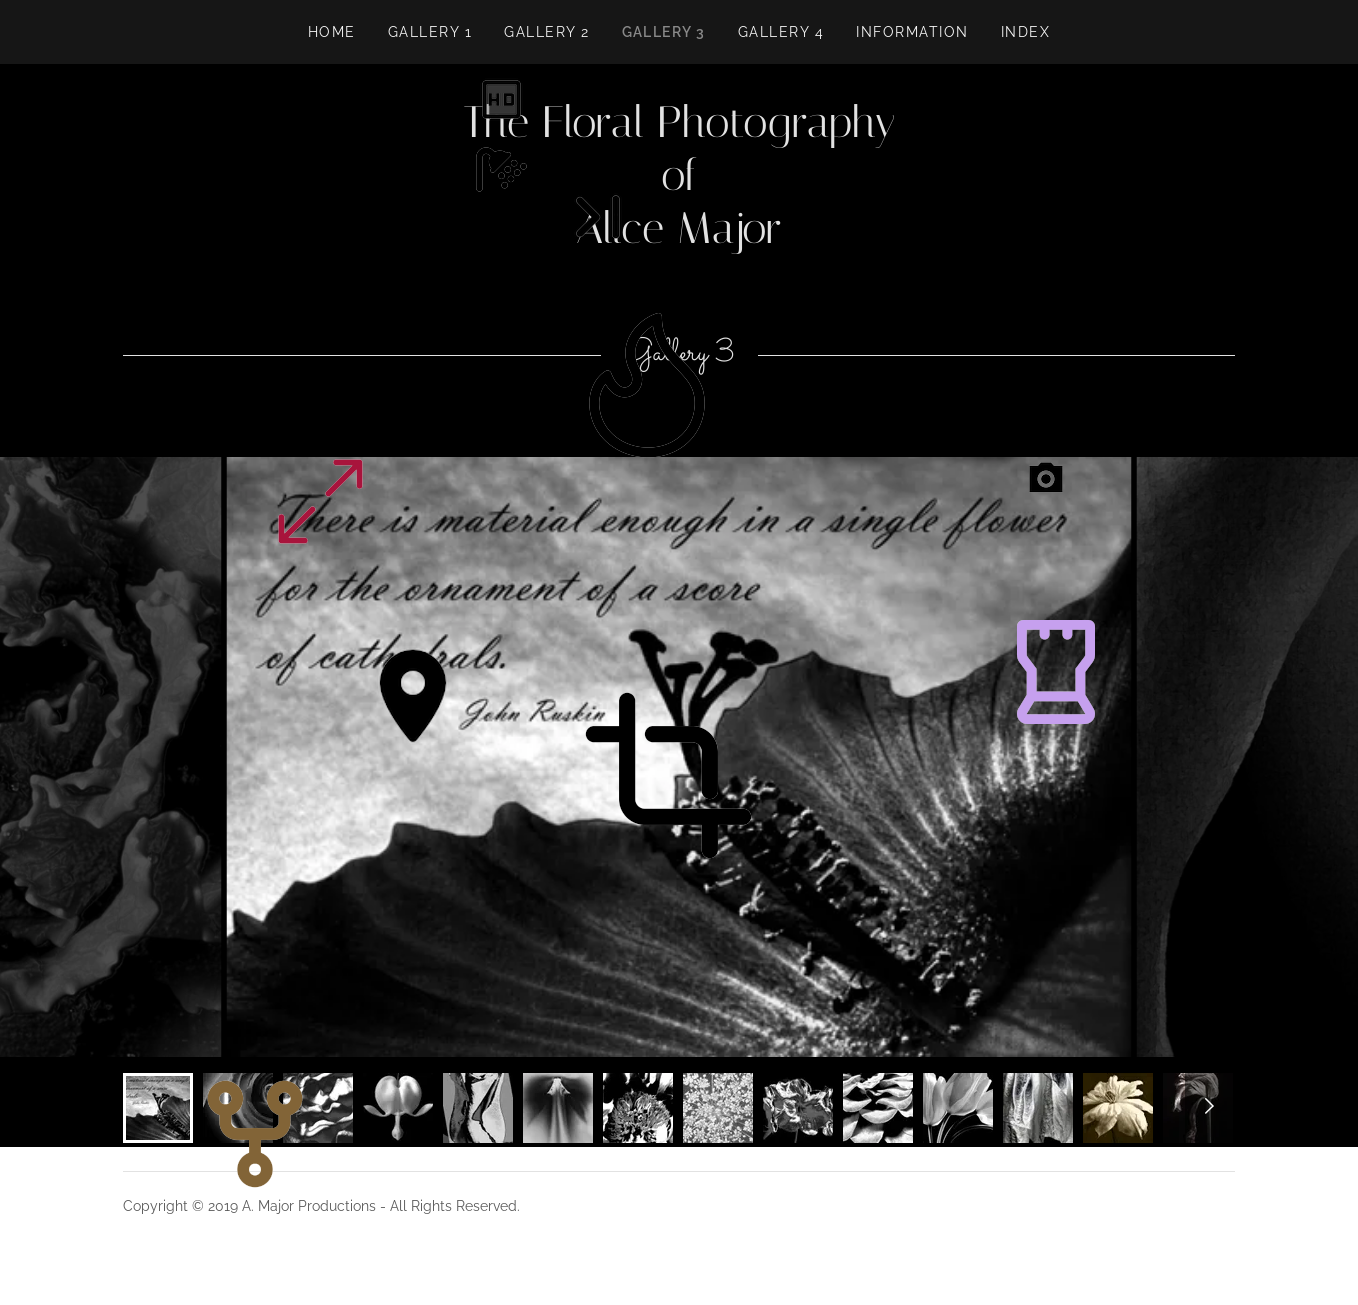 The height and width of the screenshot is (1305, 1358). Describe the element at coordinates (598, 217) in the screenshot. I see `go to the last page` at that location.